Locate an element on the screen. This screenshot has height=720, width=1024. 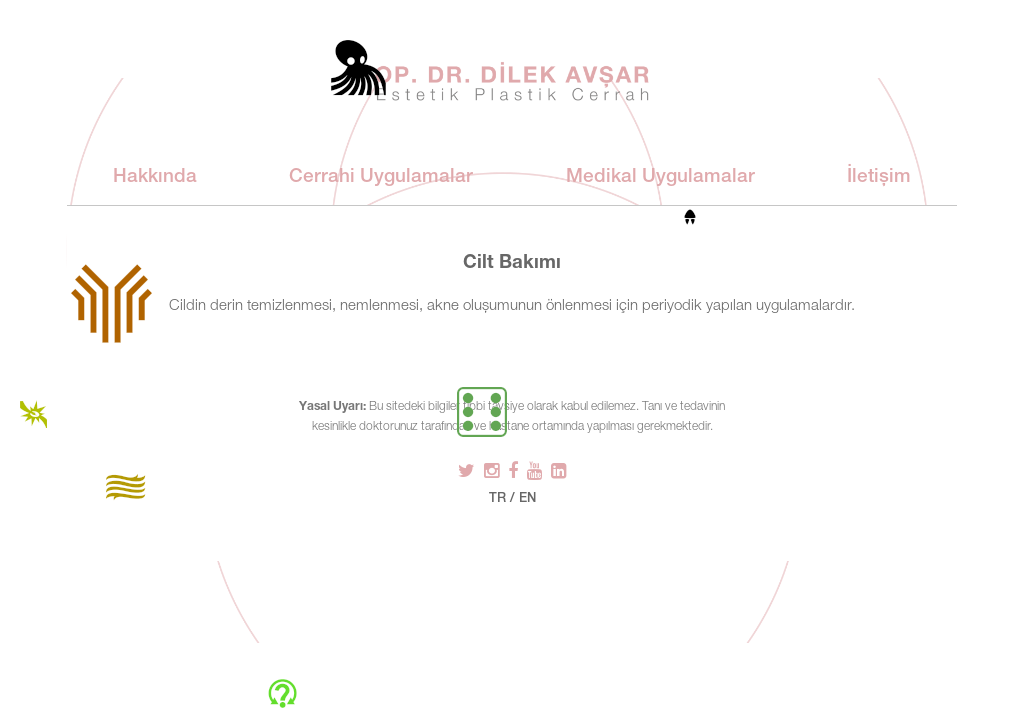
indicates unknown or uncertain status is located at coordinates (282, 693).